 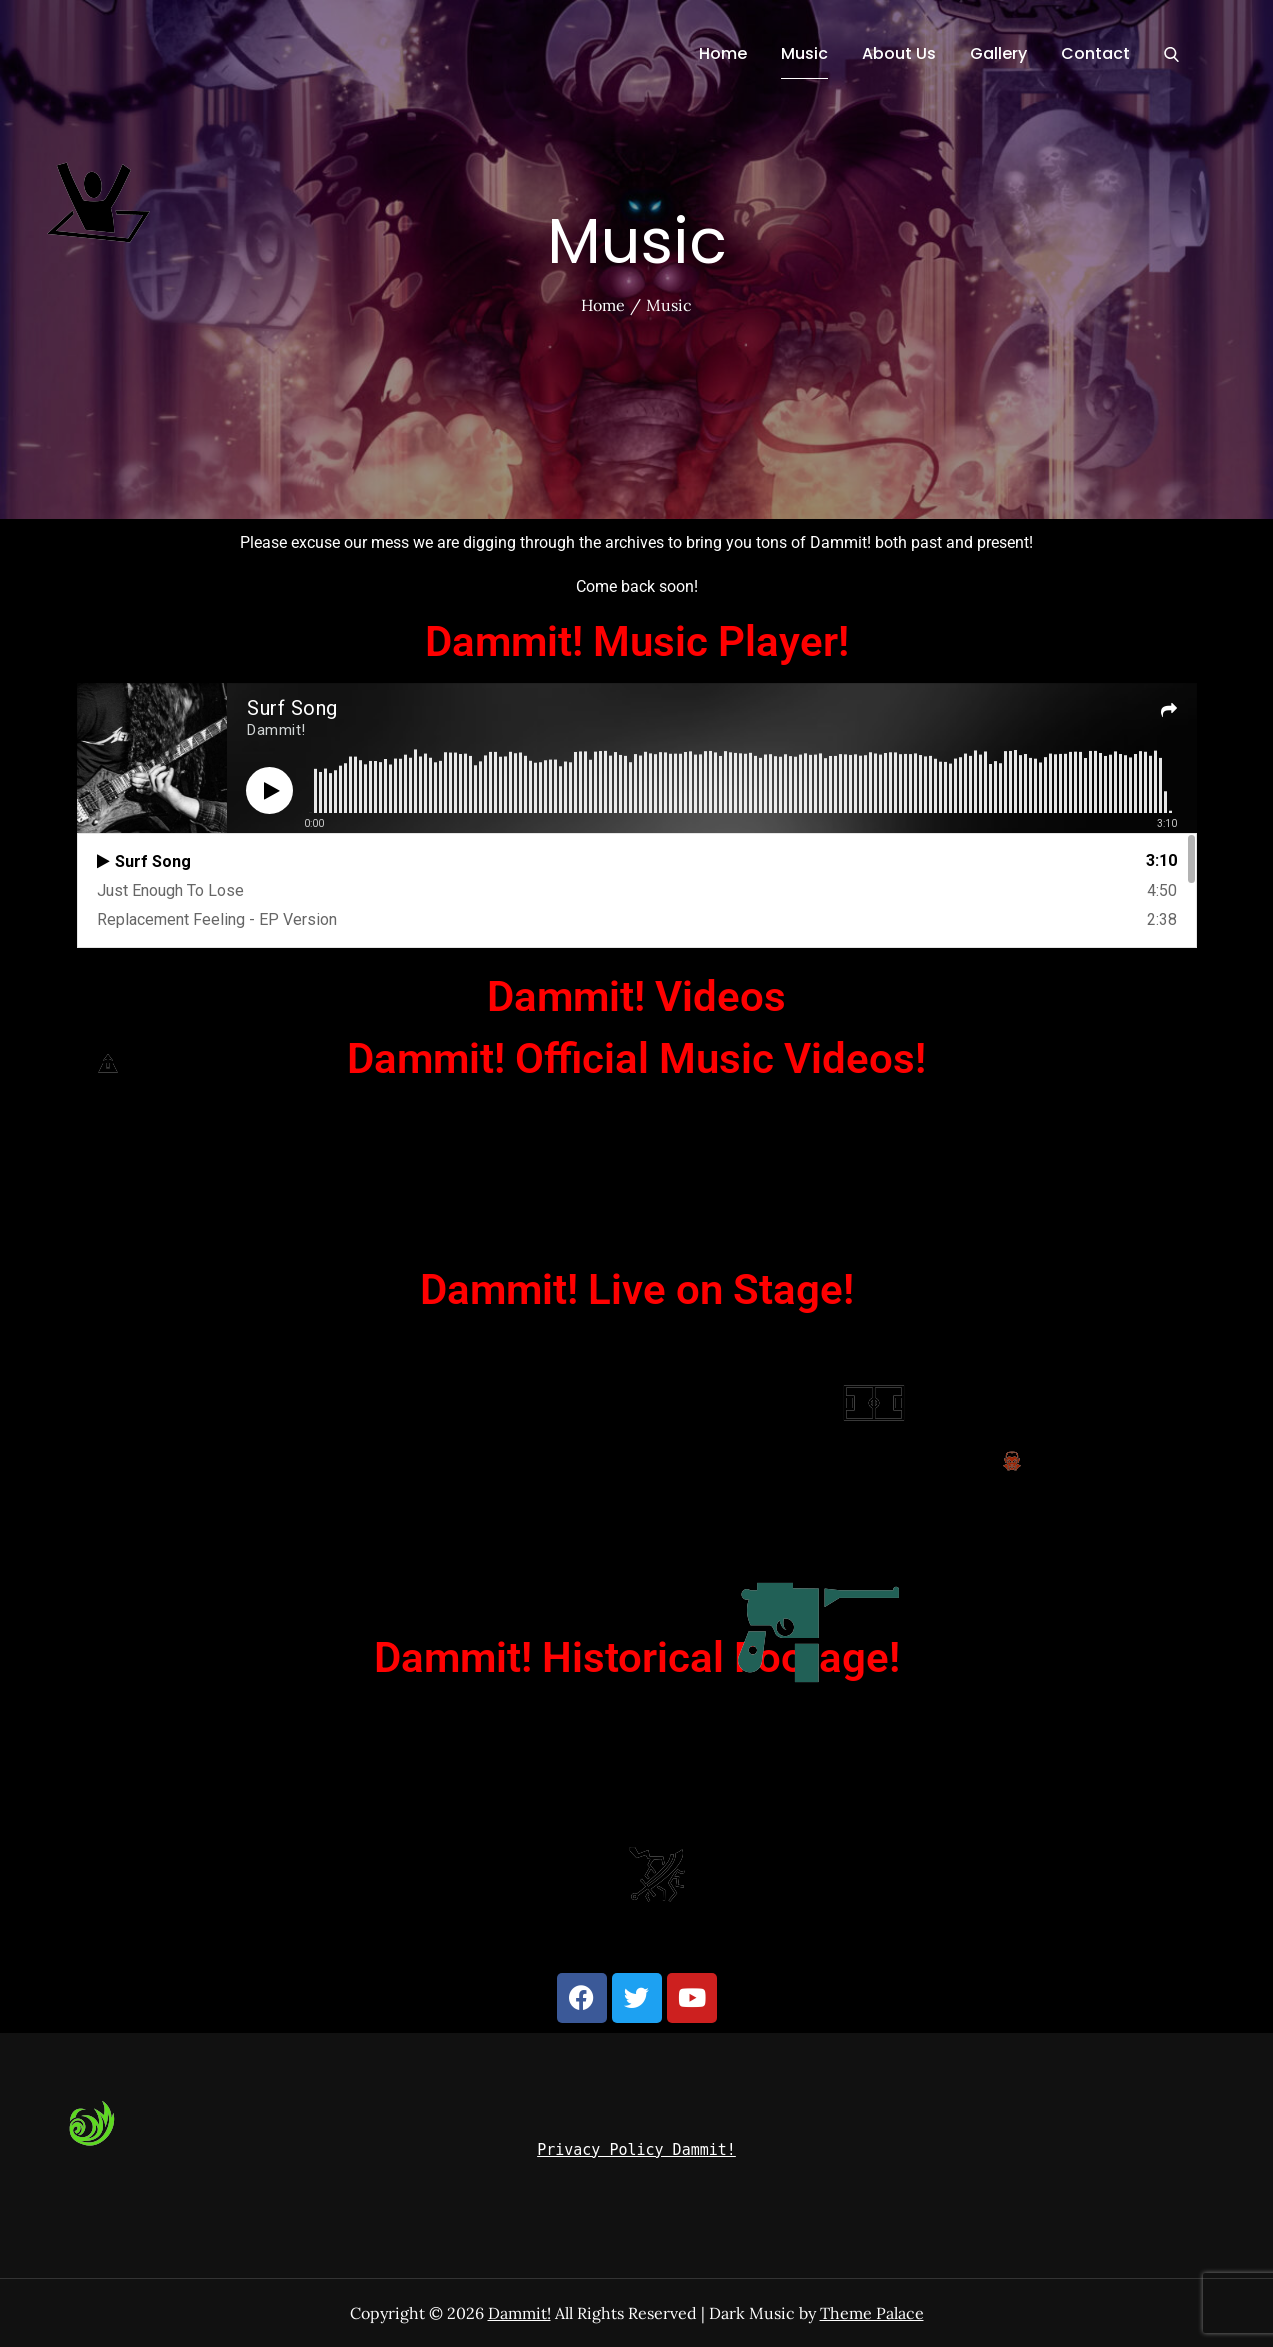 I want to click on activate lightning sword ability, so click(x=657, y=1874).